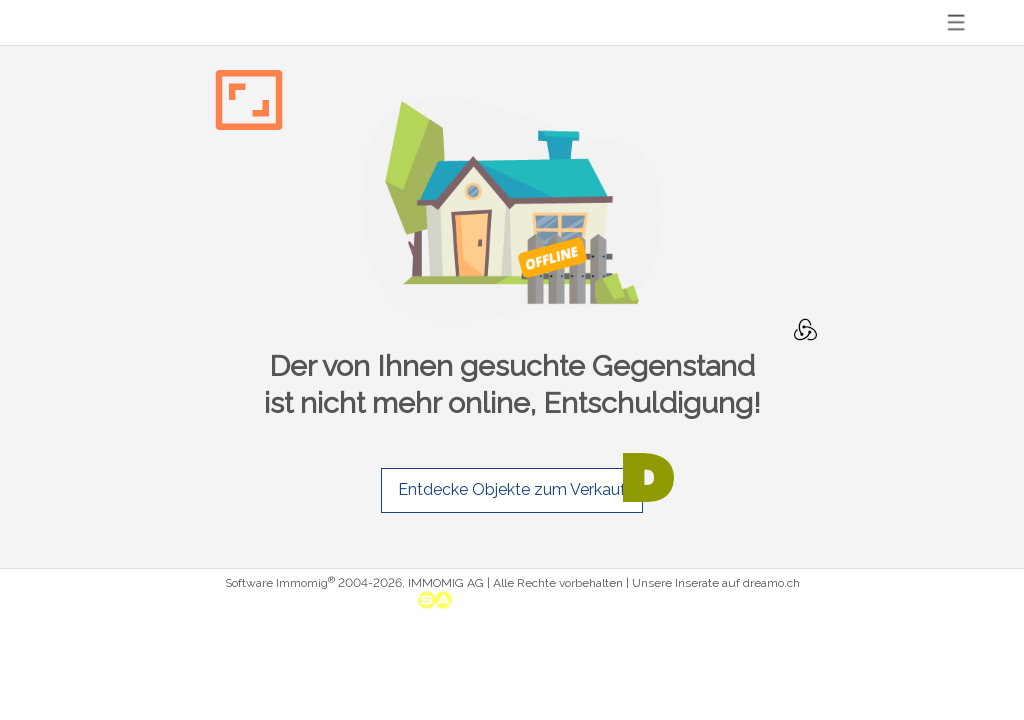  I want to click on Sabancı Holding company logo, so click(435, 600).